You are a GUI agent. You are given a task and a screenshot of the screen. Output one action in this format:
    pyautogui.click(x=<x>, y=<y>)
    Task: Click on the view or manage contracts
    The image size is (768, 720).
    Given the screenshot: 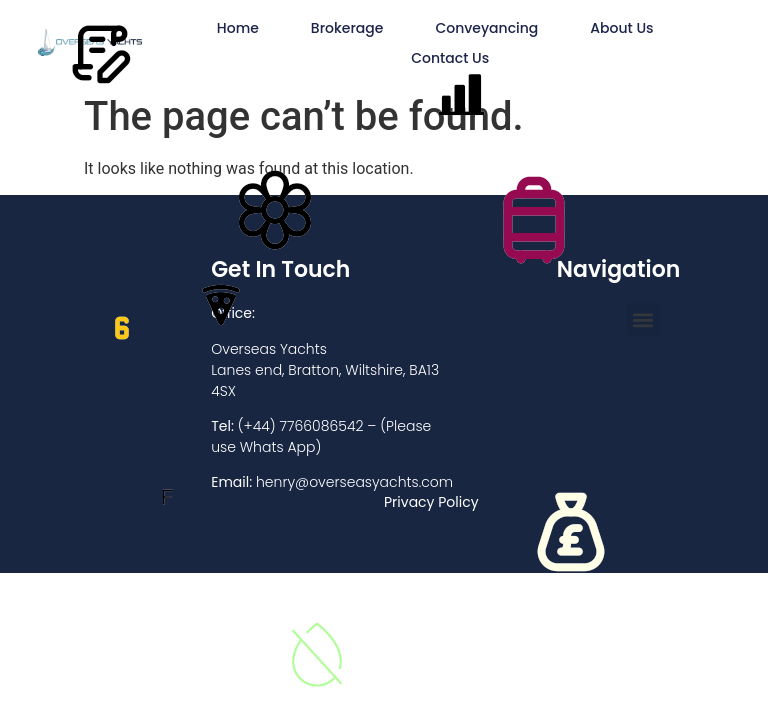 What is the action you would take?
    pyautogui.click(x=100, y=53)
    